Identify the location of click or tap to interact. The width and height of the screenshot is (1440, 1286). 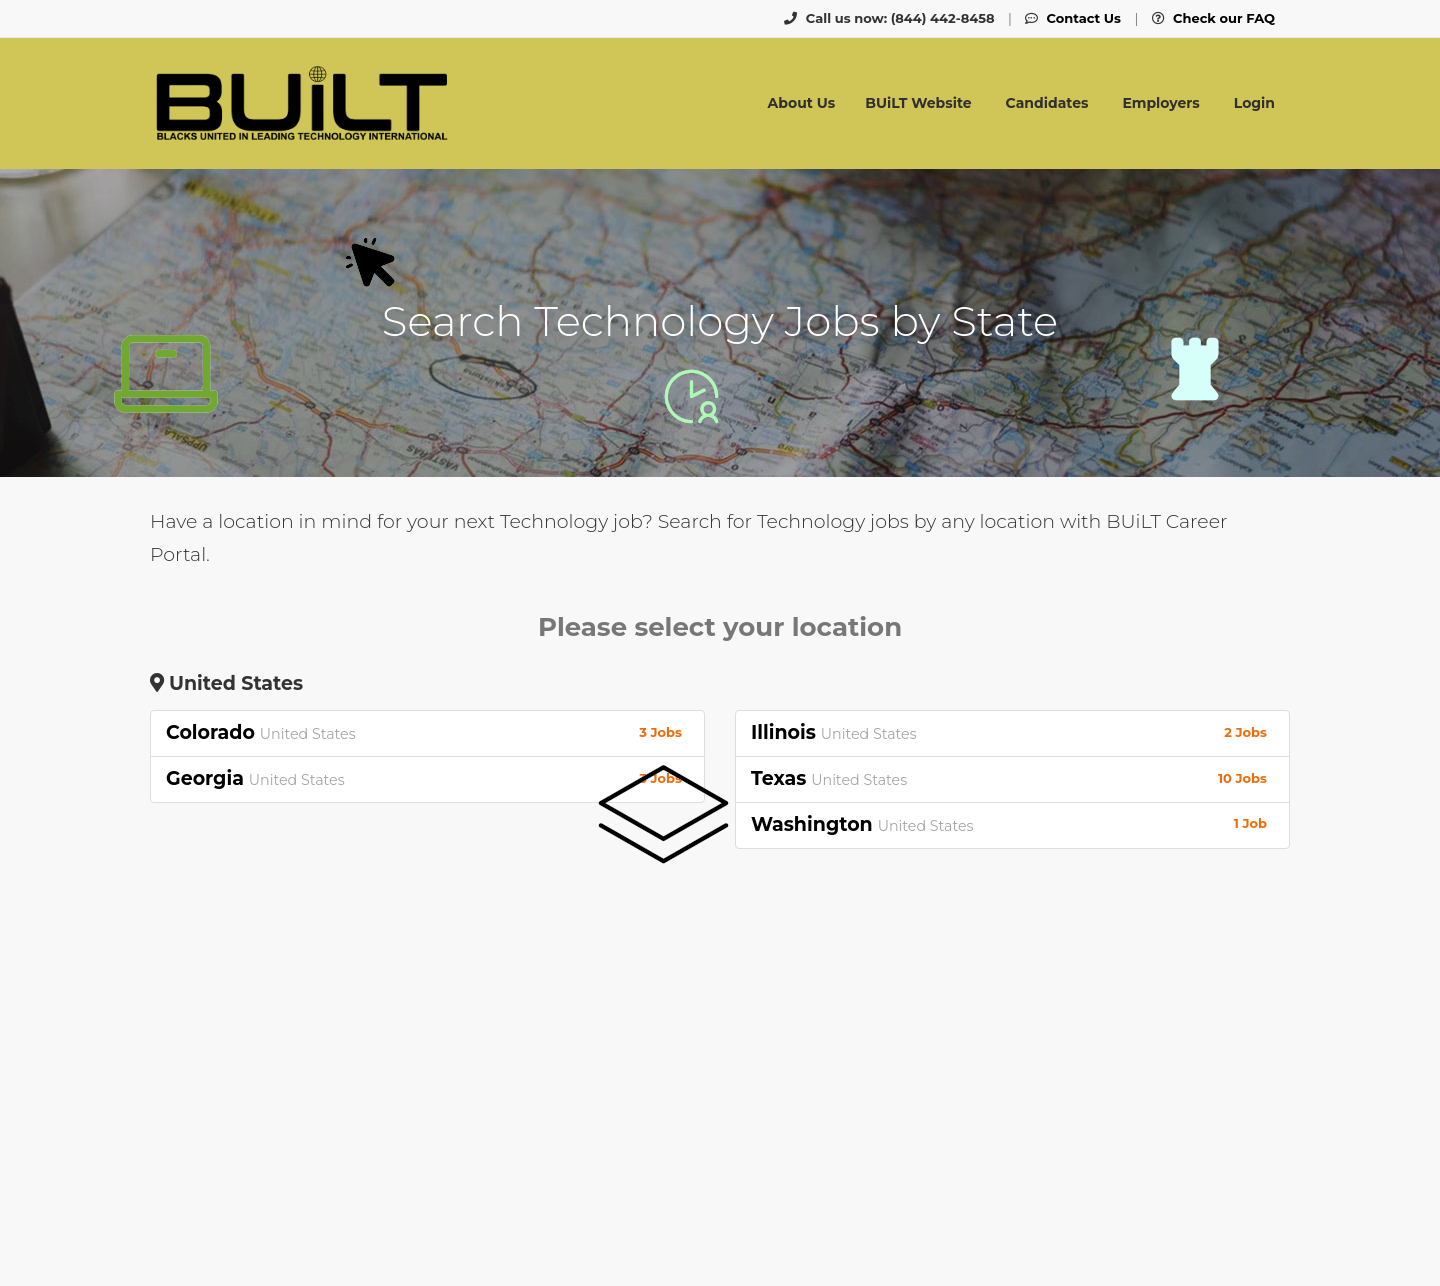
(373, 265).